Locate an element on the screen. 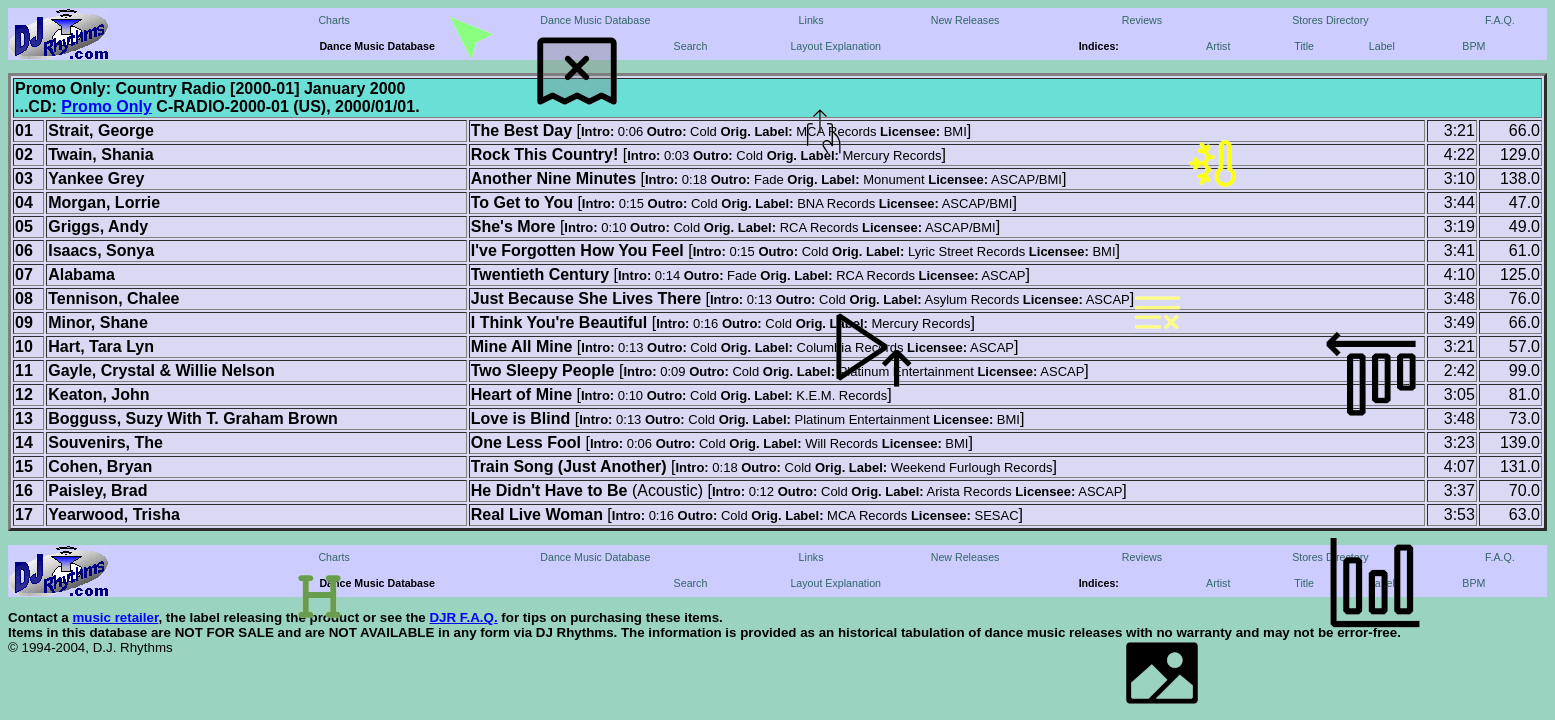  clear all items from a list is located at coordinates (1157, 312).